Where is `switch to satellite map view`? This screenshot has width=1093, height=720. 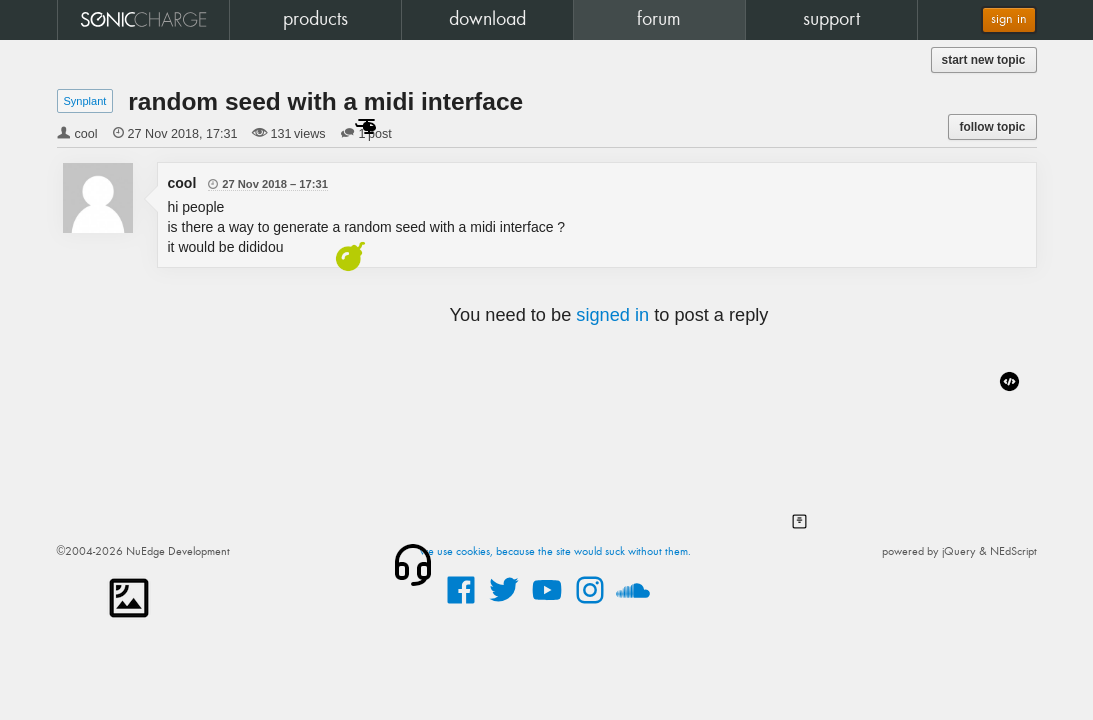
switch to satellite map view is located at coordinates (129, 598).